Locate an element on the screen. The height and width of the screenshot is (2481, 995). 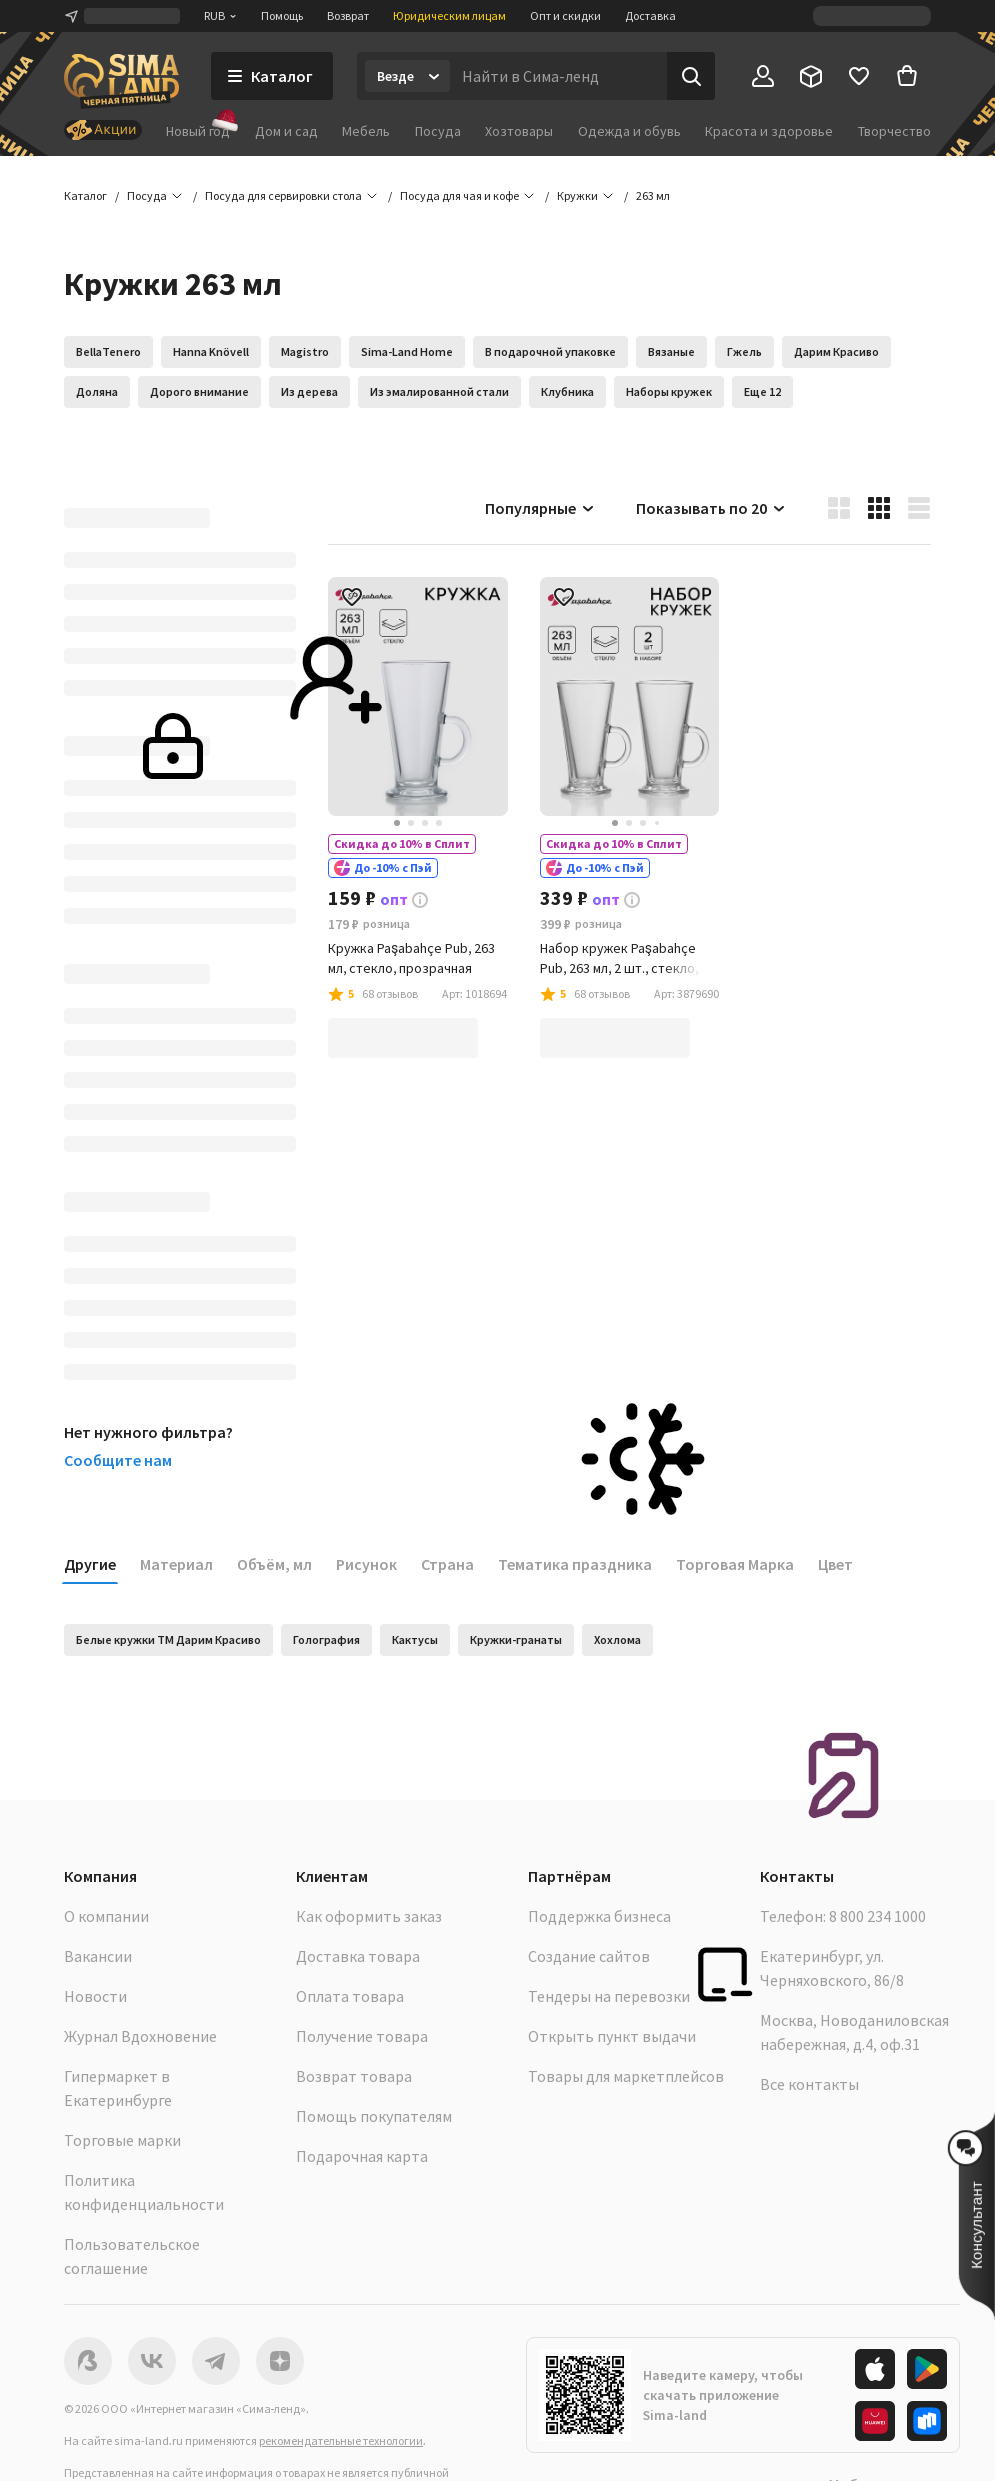
edit clipboard contents is located at coordinates (843, 1775).